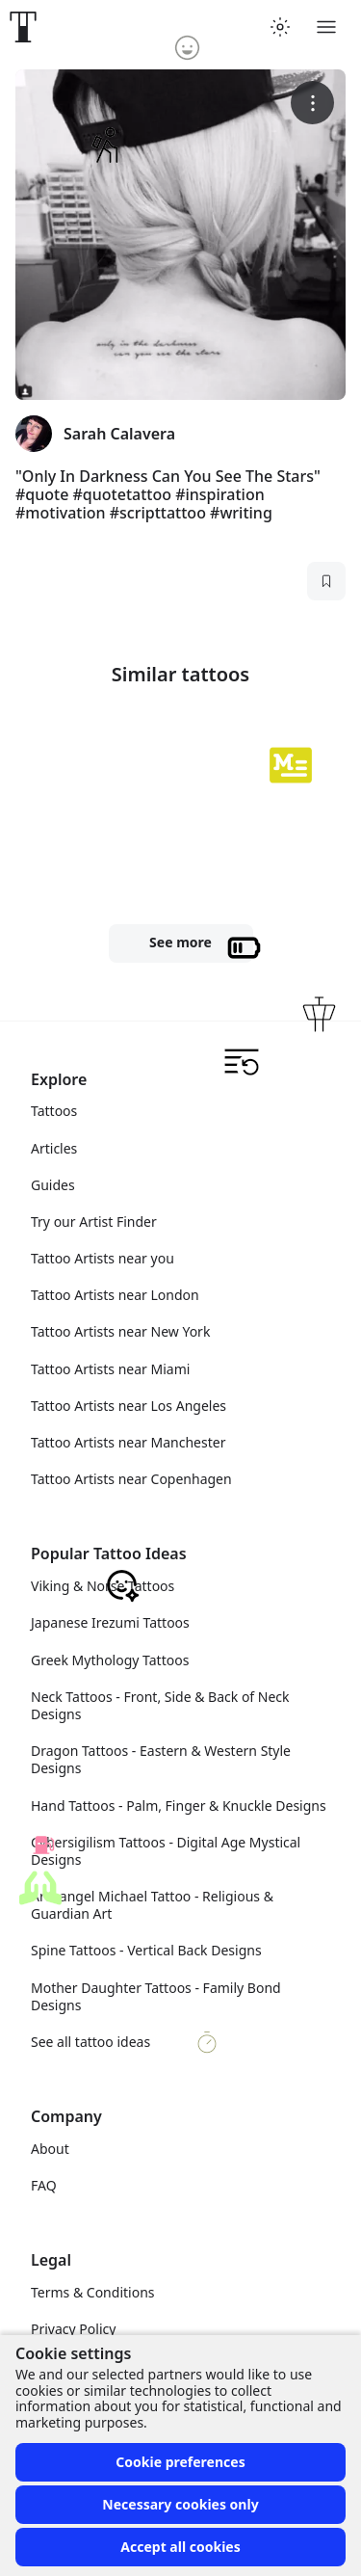 This screenshot has height=2576, width=361. I want to click on access air traffic control features, so click(319, 1014).